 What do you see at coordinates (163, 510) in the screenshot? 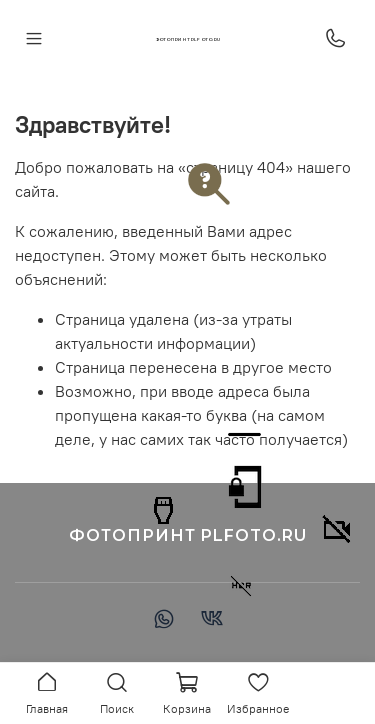
I see `configure HDMI input settings` at bounding box center [163, 510].